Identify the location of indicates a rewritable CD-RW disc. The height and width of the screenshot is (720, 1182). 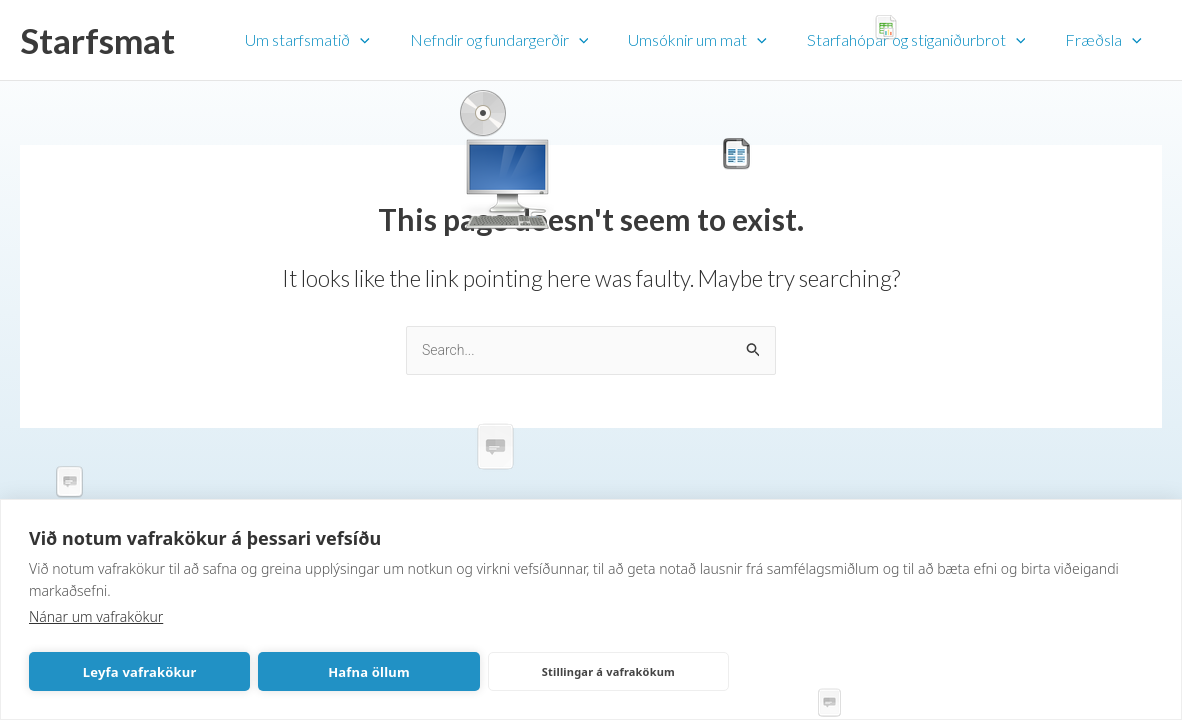
(483, 113).